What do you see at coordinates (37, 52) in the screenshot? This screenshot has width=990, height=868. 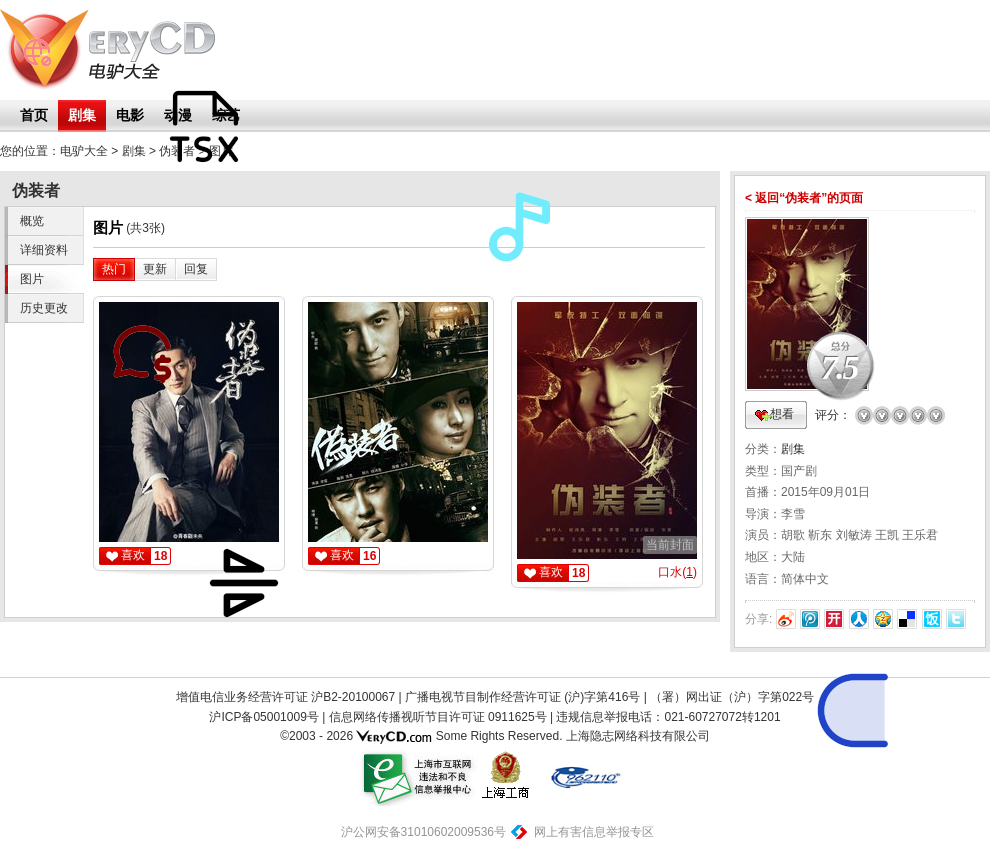 I see `disable internet access` at bounding box center [37, 52].